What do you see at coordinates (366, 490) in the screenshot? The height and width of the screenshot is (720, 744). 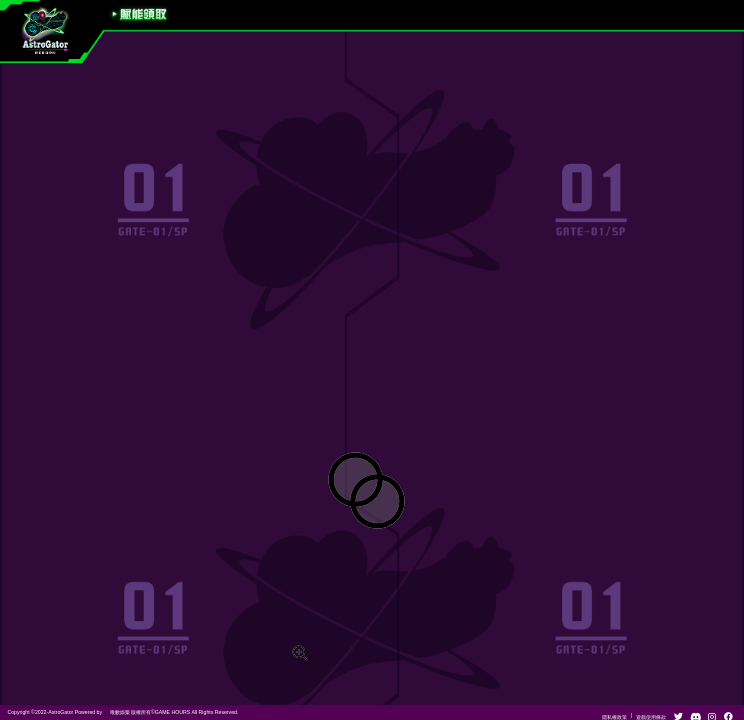 I see `merge or combine selected objects` at bounding box center [366, 490].